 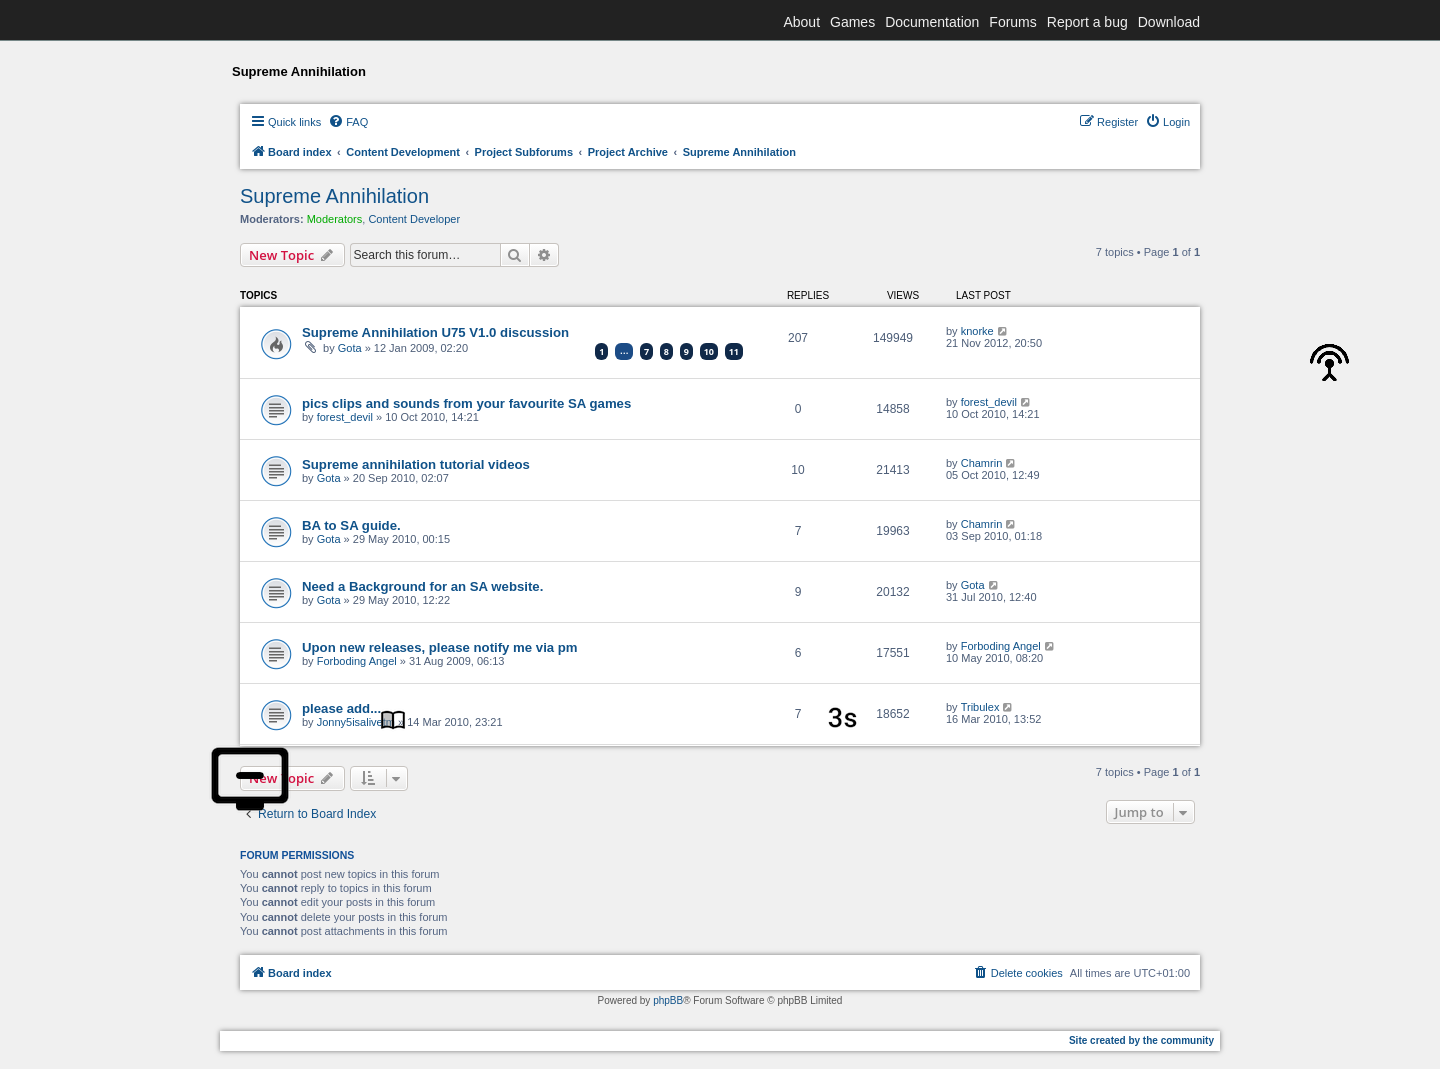 I want to click on set a 3-second timer, so click(x=841, y=717).